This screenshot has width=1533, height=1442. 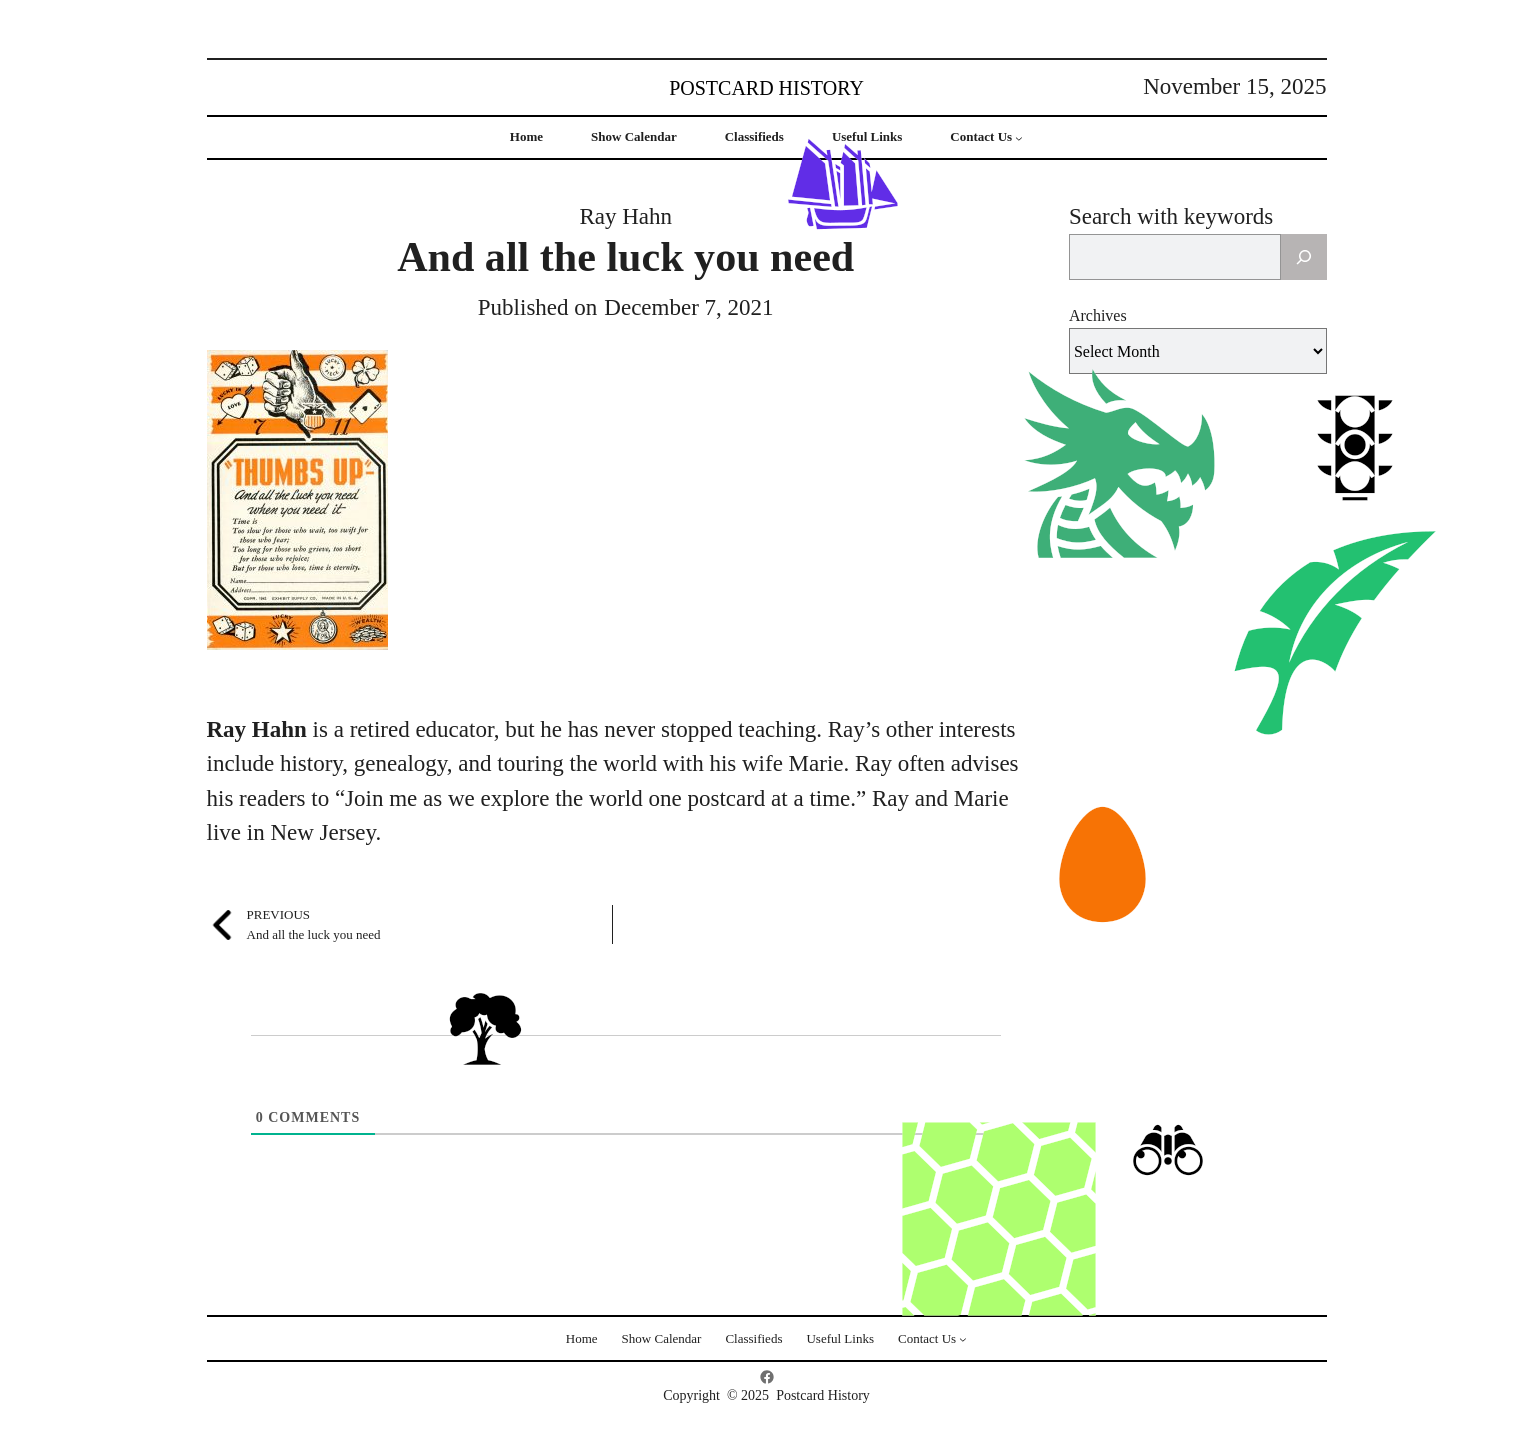 What do you see at coordinates (1355, 448) in the screenshot?
I see `indicates caution or pending status` at bounding box center [1355, 448].